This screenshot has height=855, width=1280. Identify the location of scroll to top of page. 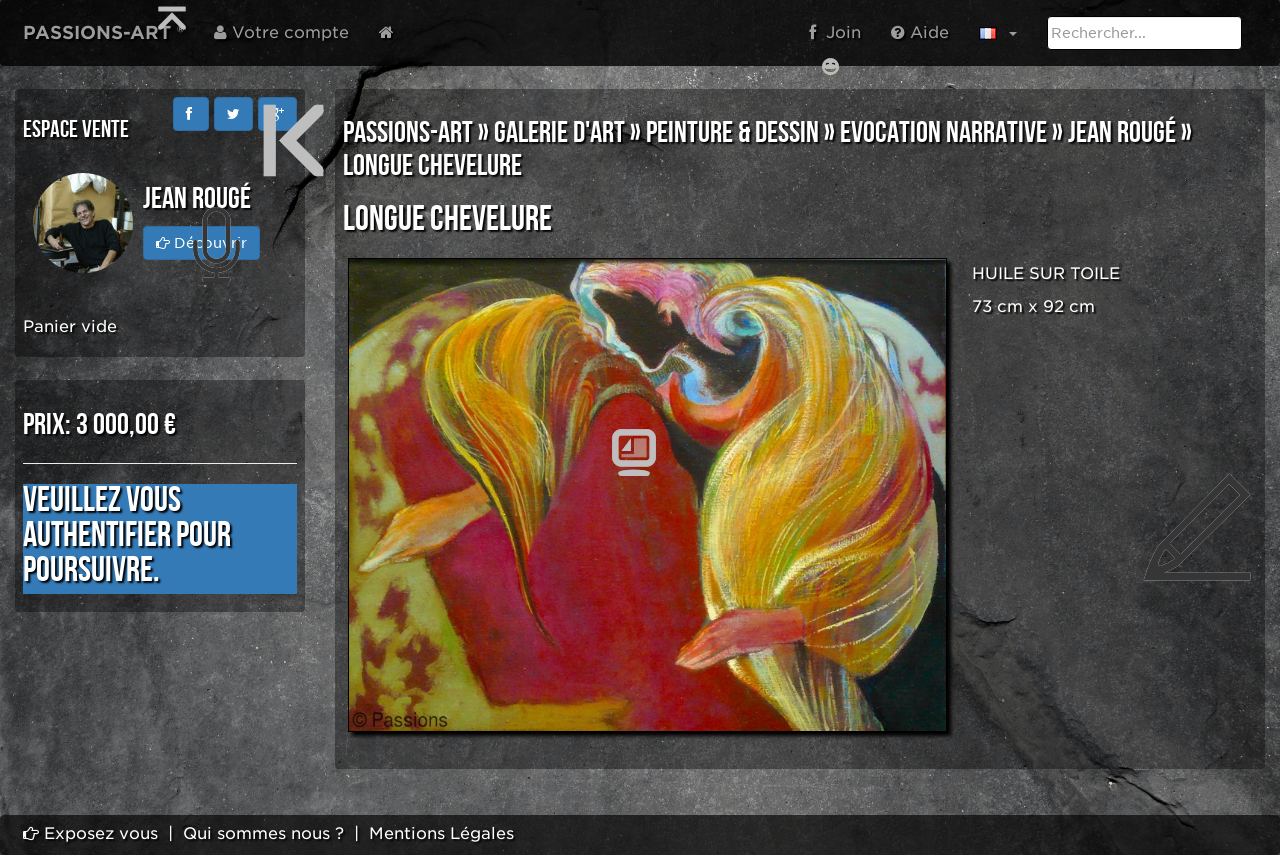
(172, 18).